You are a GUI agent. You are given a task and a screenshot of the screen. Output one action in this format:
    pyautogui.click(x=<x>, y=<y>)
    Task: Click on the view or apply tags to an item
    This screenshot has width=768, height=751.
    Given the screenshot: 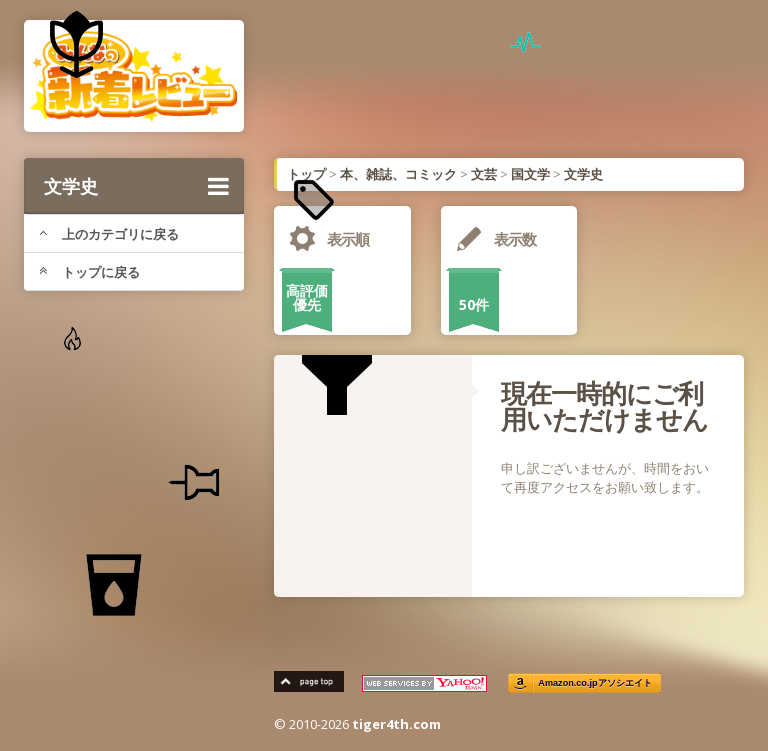 What is the action you would take?
    pyautogui.click(x=314, y=200)
    